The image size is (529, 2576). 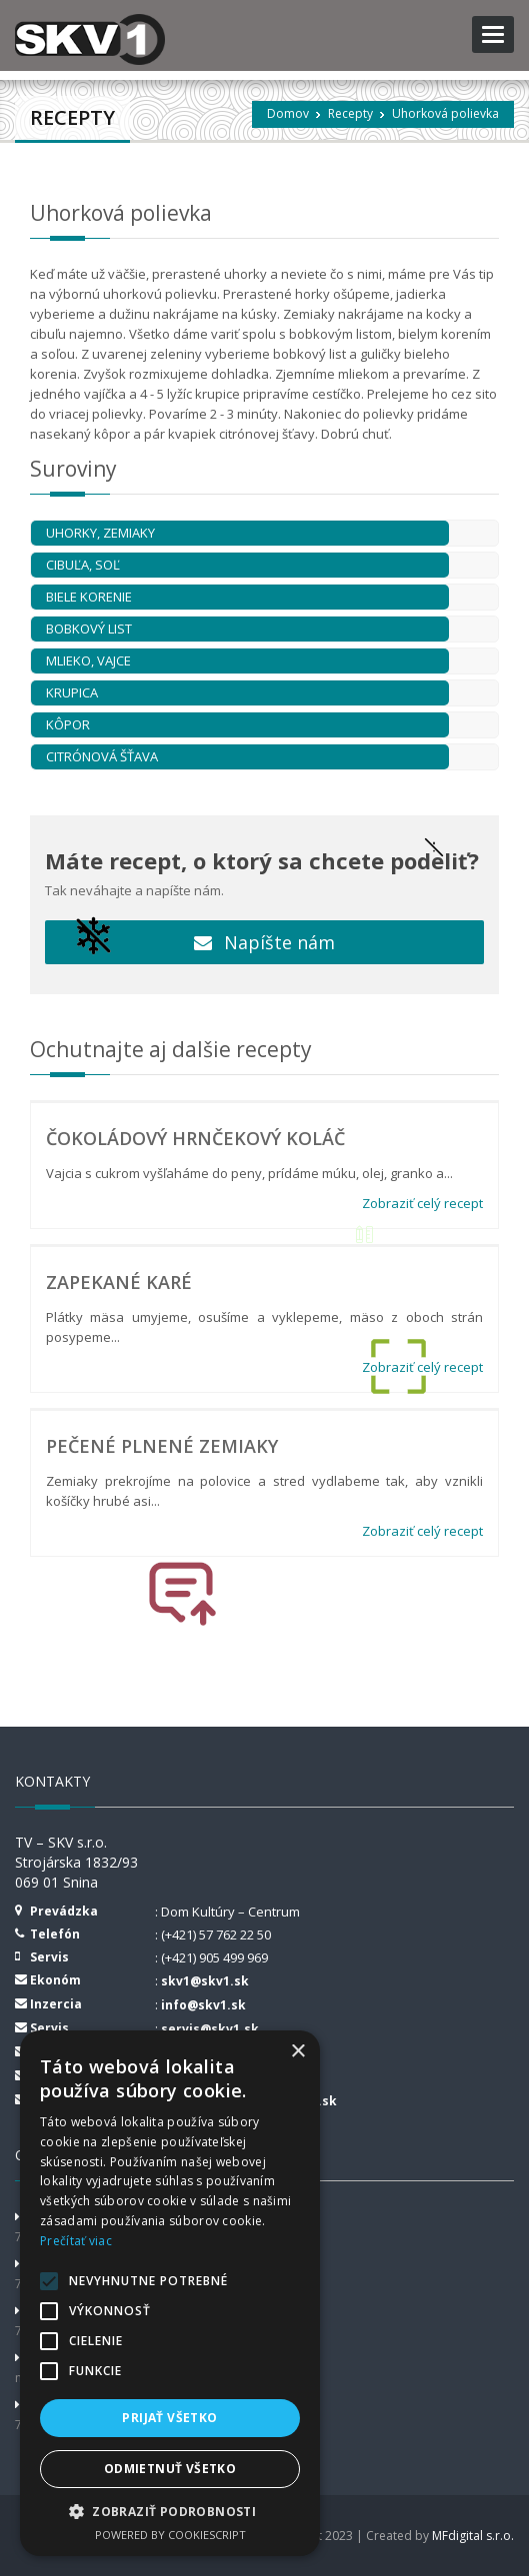 What do you see at coordinates (364, 1234) in the screenshot?
I see `access design or drawing tools` at bounding box center [364, 1234].